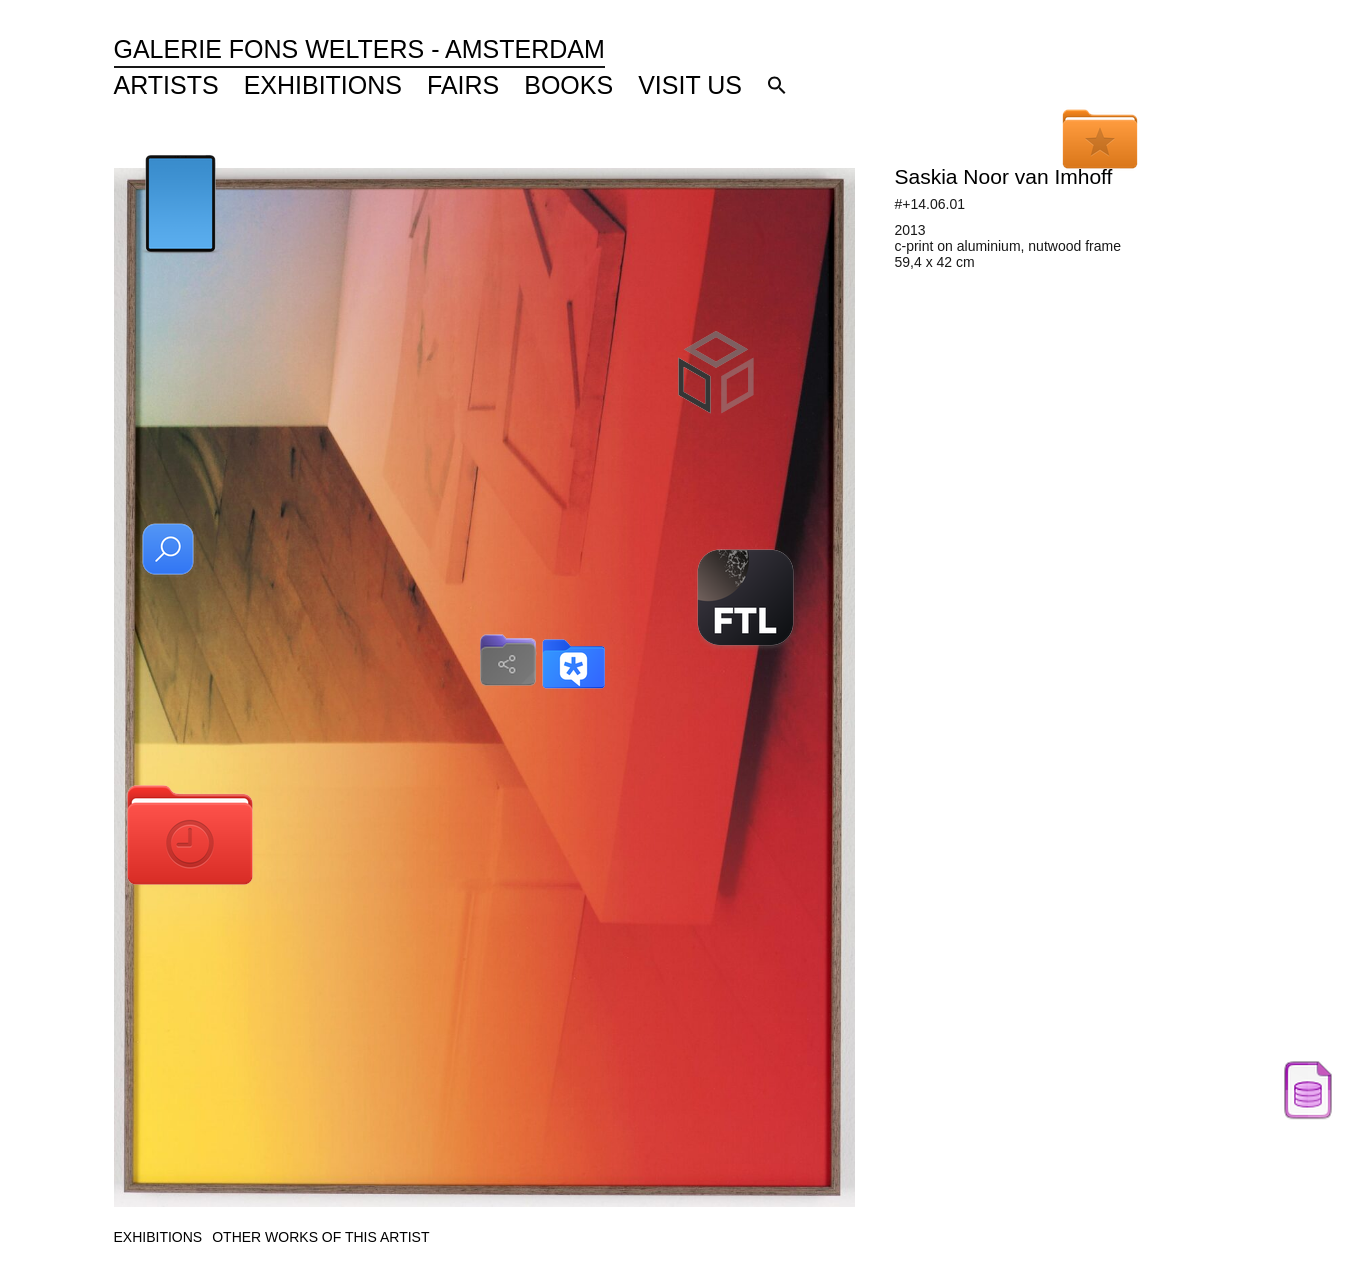  Describe the element at coordinates (1308, 1090) in the screenshot. I see `libreoffice base database file` at that location.